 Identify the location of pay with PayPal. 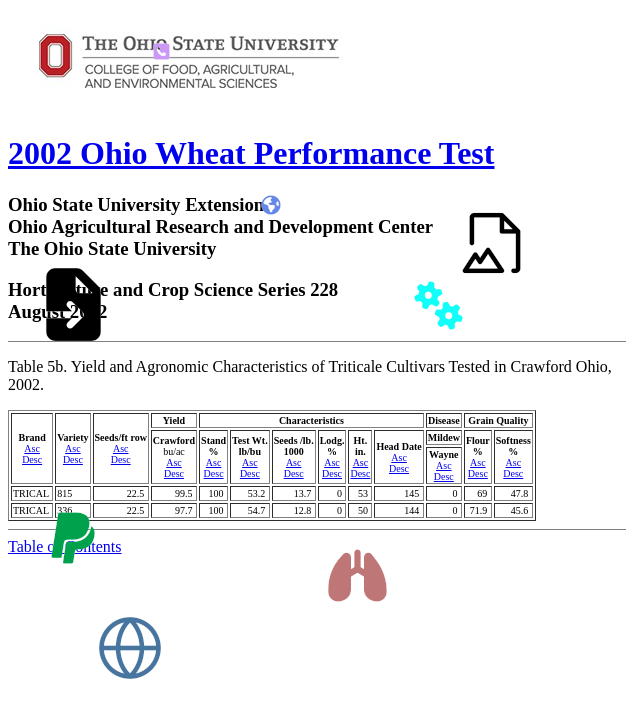
(73, 538).